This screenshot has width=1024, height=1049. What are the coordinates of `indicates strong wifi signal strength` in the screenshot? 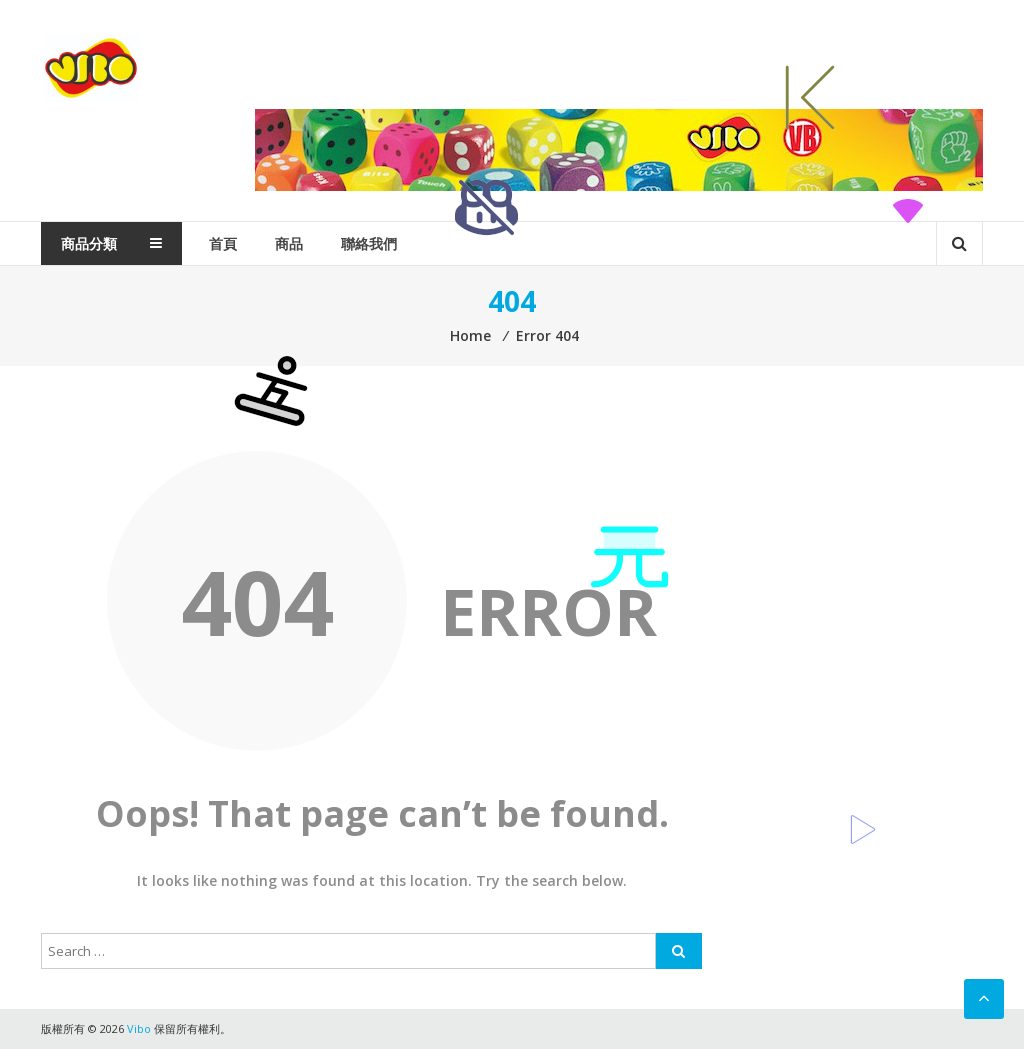 It's located at (908, 211).